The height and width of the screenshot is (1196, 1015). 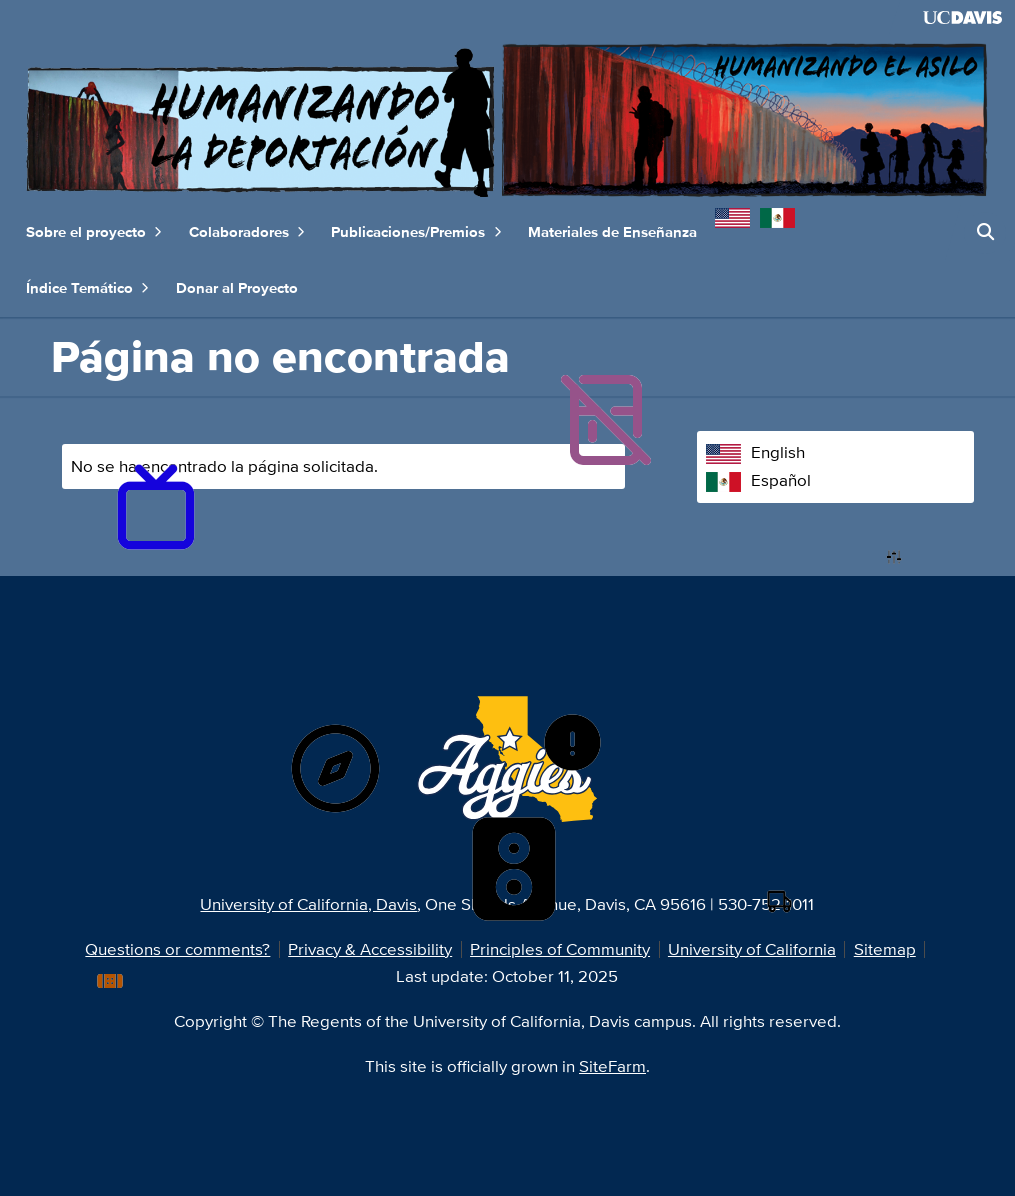 What do you see at coordinates (779, 901) in the screenshot?
I see `access vehicle or transportation options` at bounding box center [779, 901].